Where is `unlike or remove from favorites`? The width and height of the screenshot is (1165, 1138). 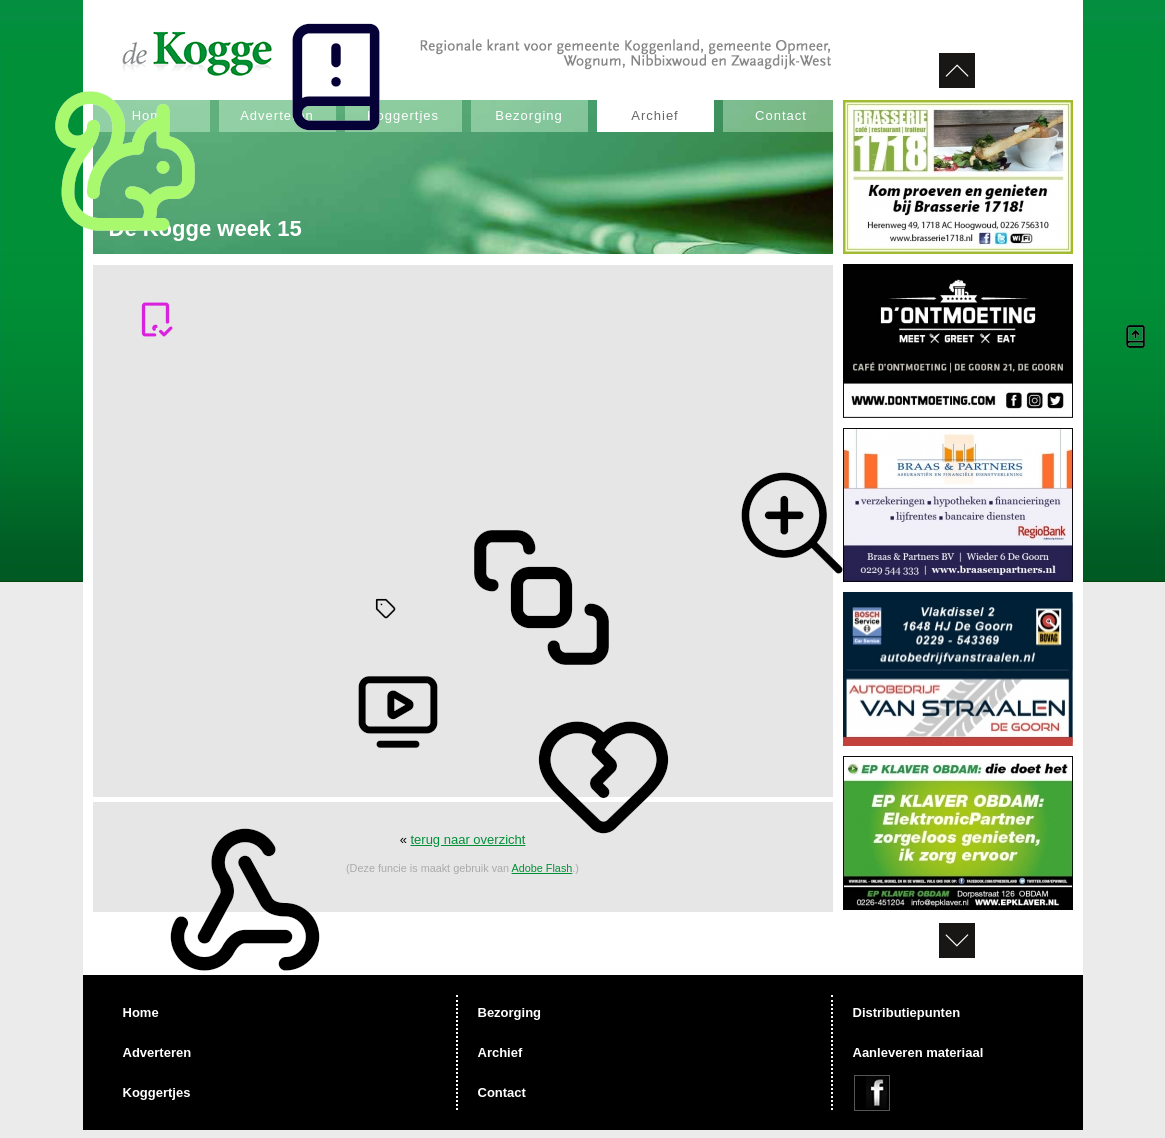 unlike or remove from favorites is located at coordinates (603, 774).